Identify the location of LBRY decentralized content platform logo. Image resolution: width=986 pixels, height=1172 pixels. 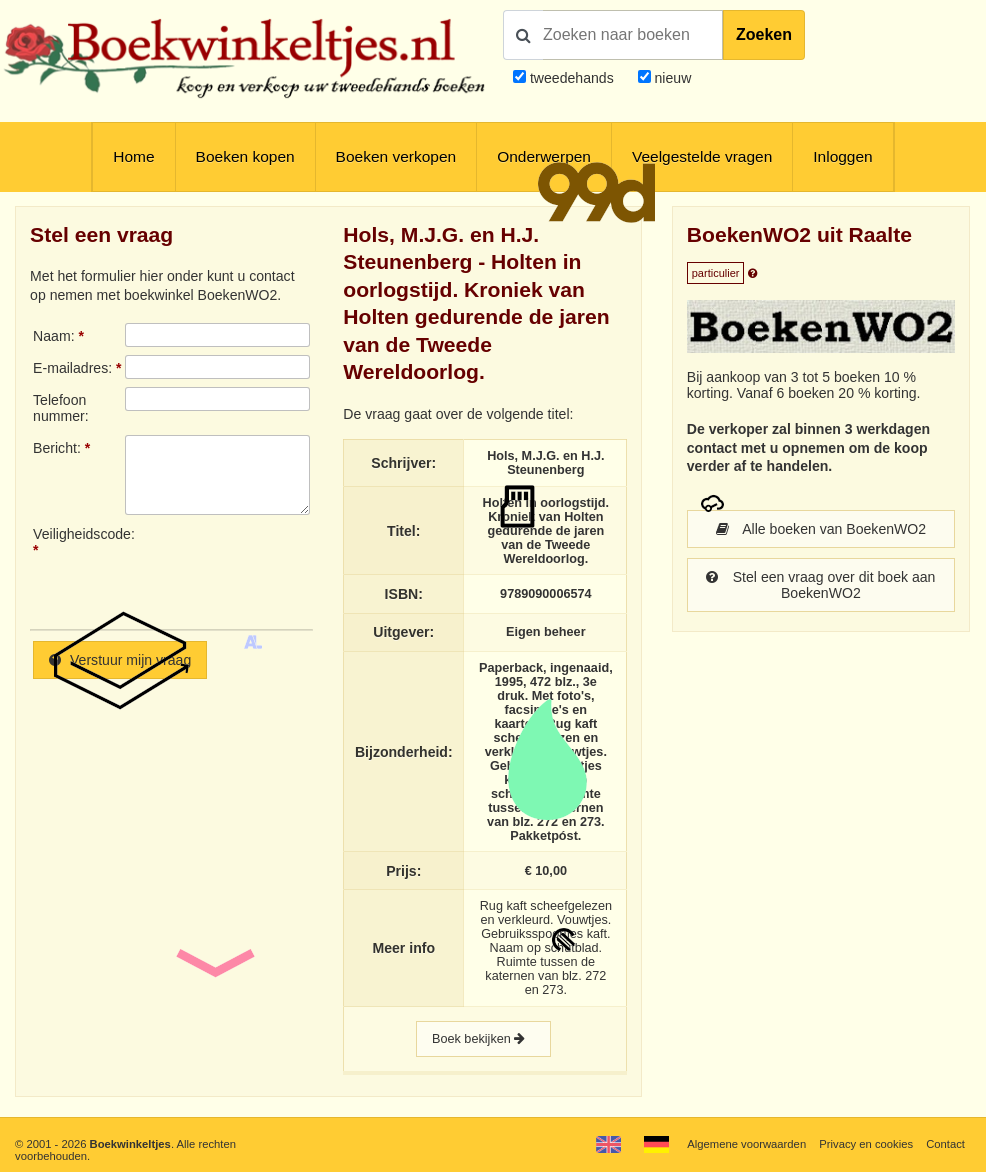
(121, 660).